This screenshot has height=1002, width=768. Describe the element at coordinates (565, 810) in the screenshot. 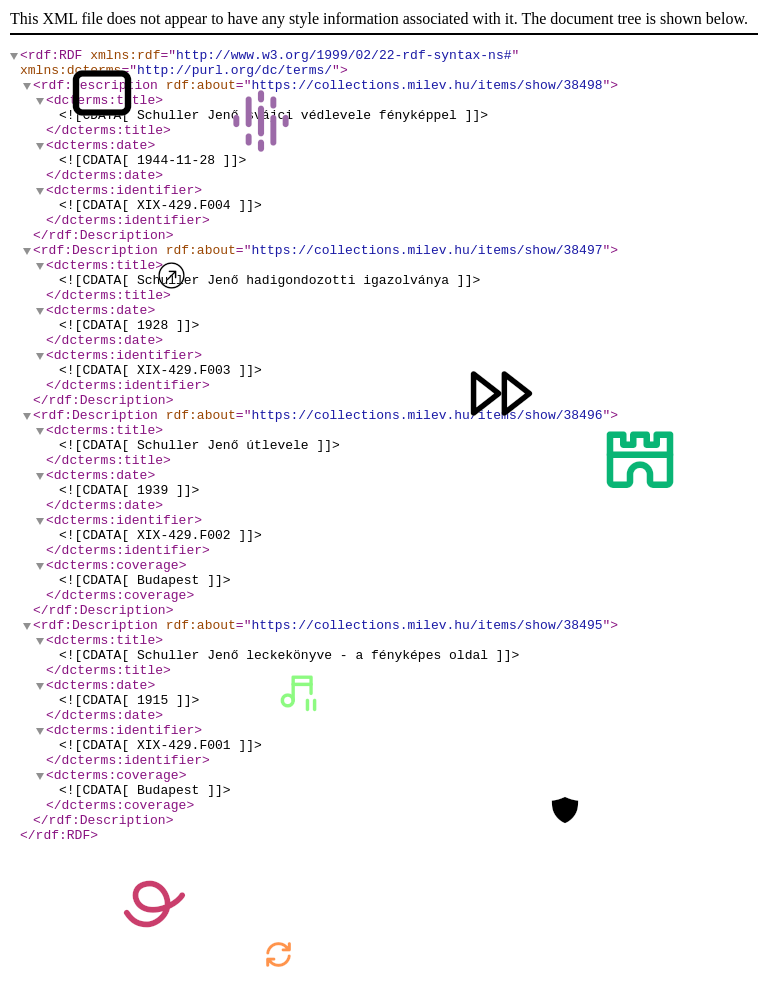

I see `access security settings` at that location.